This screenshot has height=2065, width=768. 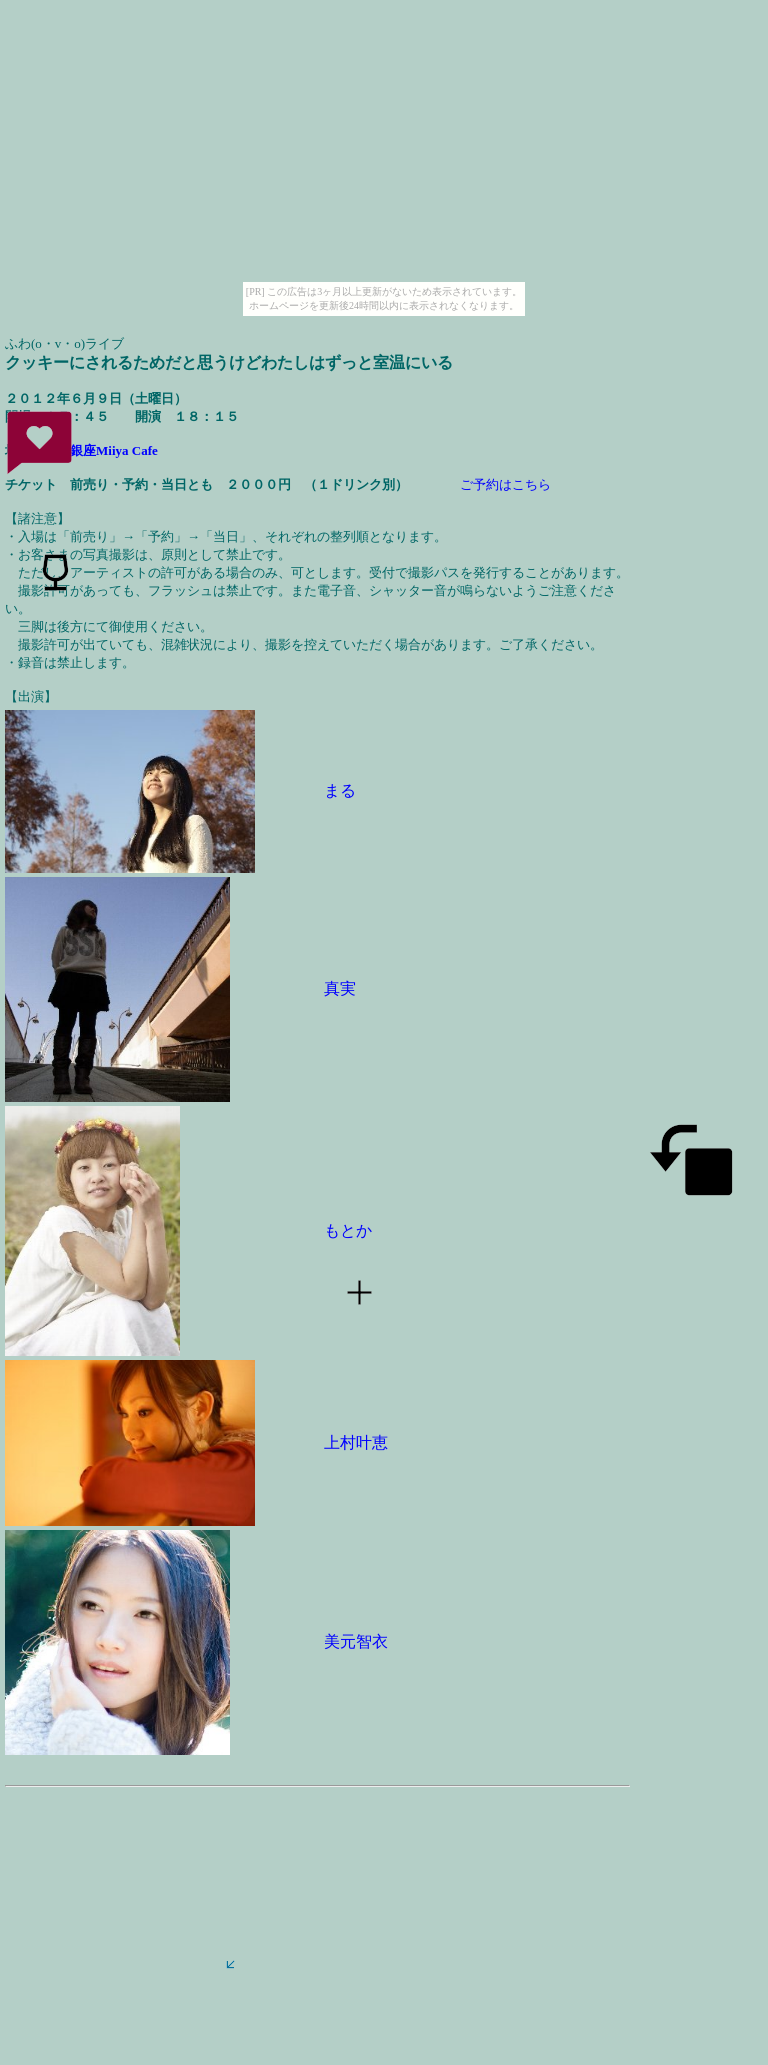 I want to click on add a new item, so click(x=359, y=1292).